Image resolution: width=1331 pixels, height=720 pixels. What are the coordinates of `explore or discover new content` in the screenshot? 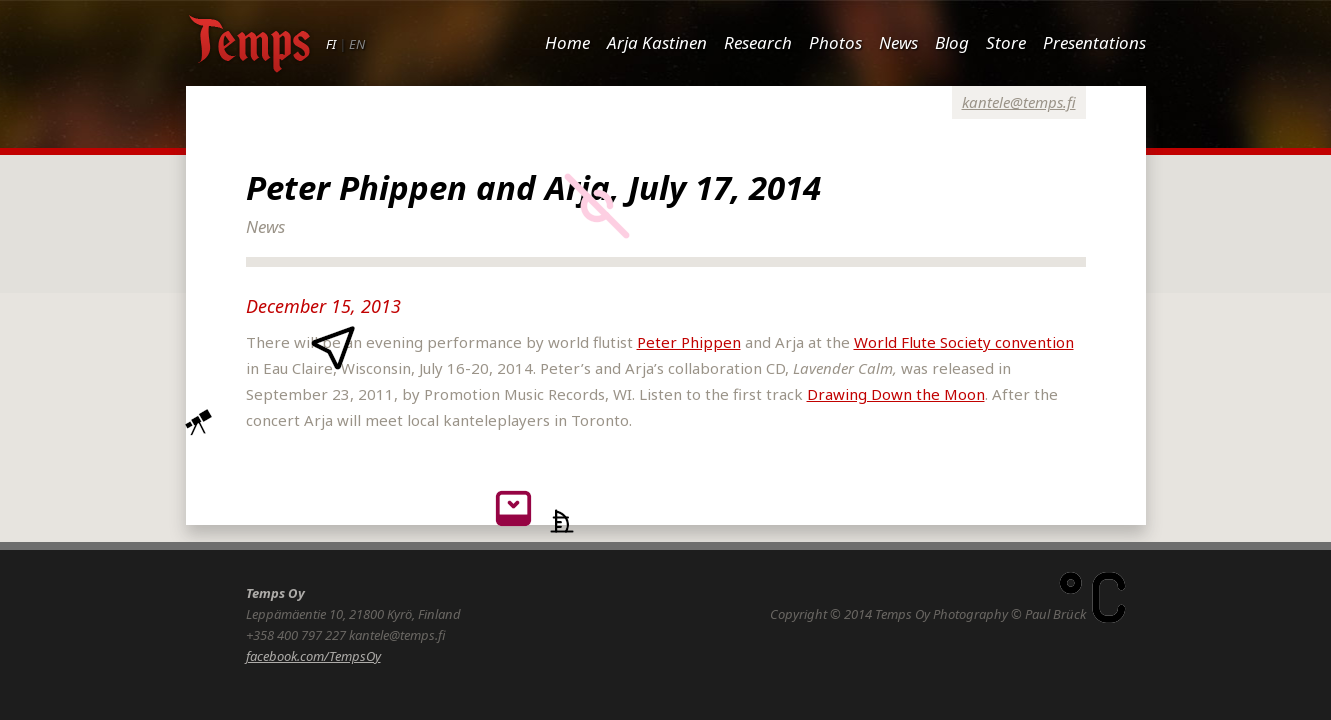 It's located at (198, 422).